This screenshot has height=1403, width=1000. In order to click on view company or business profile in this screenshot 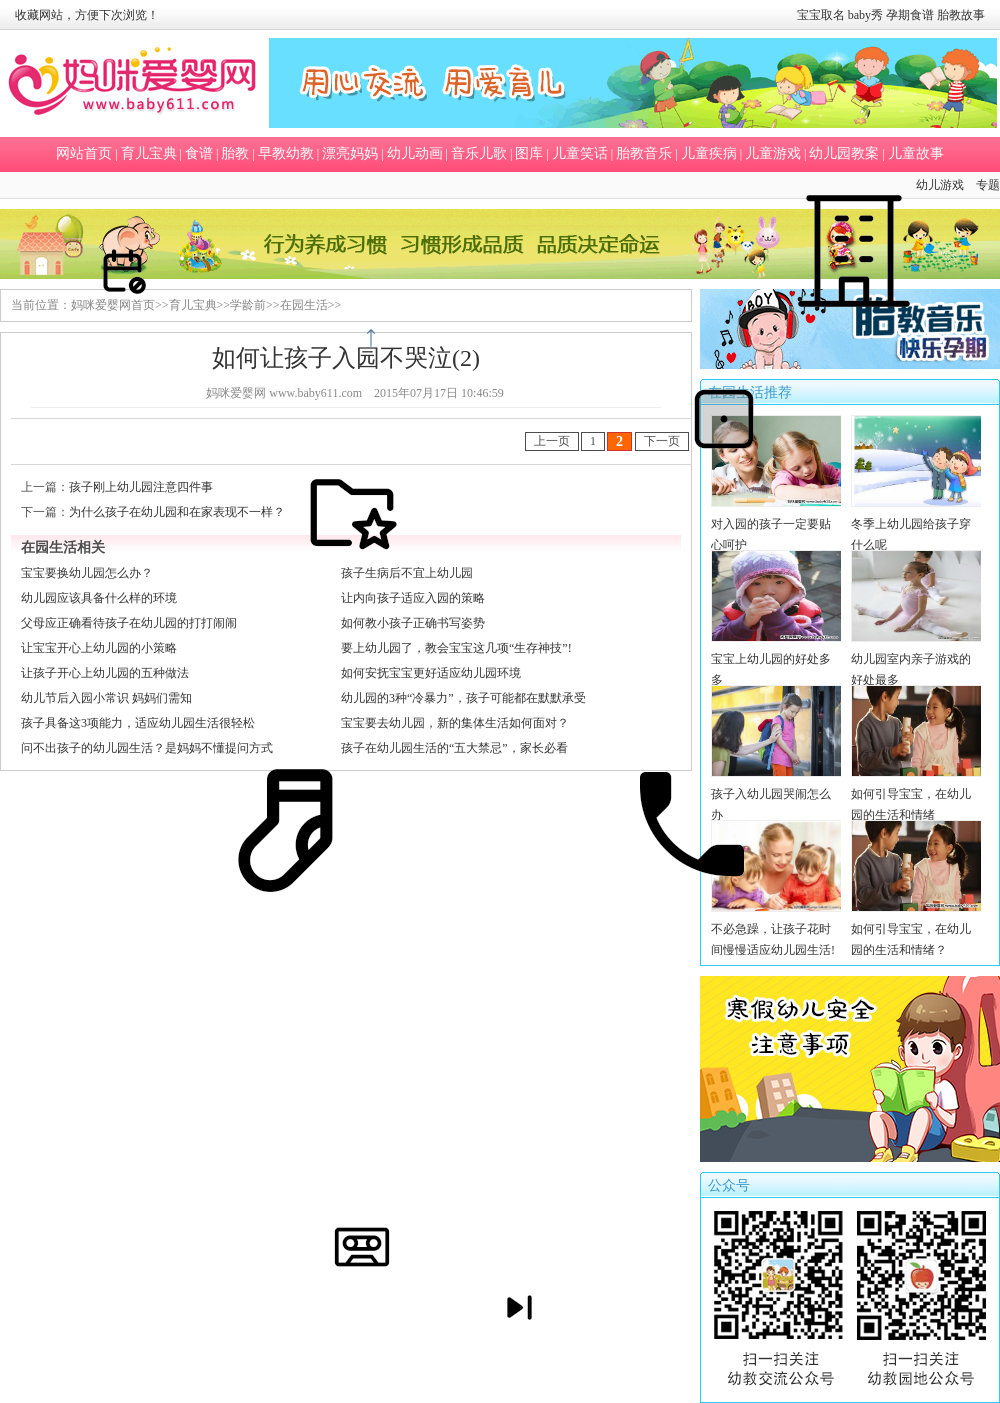, I will do `click(854, 251)`.